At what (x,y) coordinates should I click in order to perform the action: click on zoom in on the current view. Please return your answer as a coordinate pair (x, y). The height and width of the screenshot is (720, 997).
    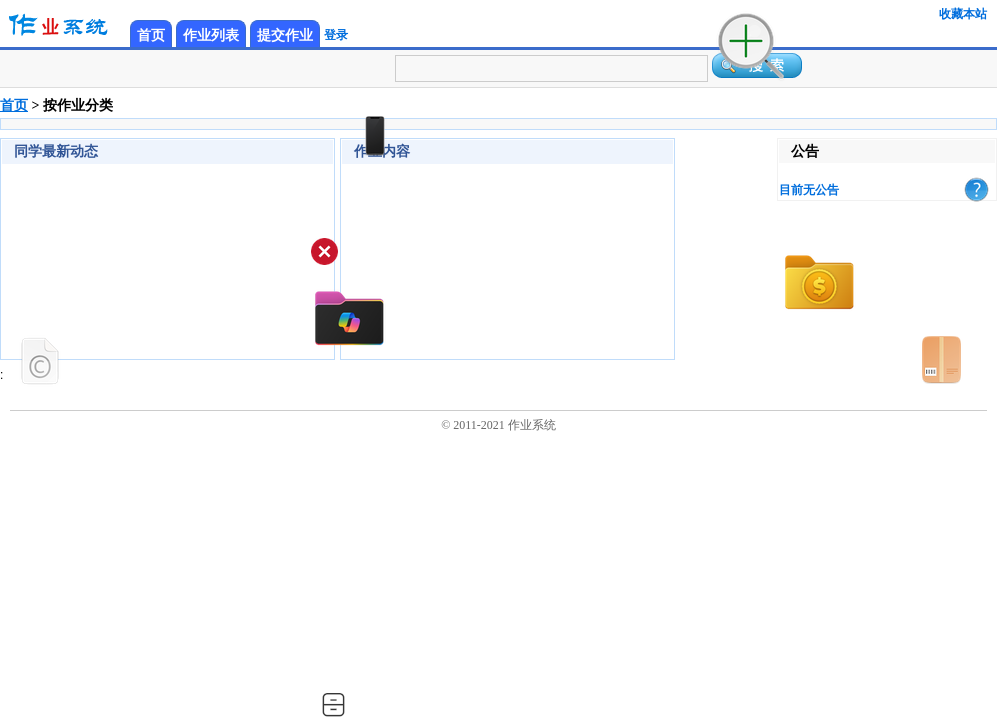
    Looking at the image, I should click on (750, 45).